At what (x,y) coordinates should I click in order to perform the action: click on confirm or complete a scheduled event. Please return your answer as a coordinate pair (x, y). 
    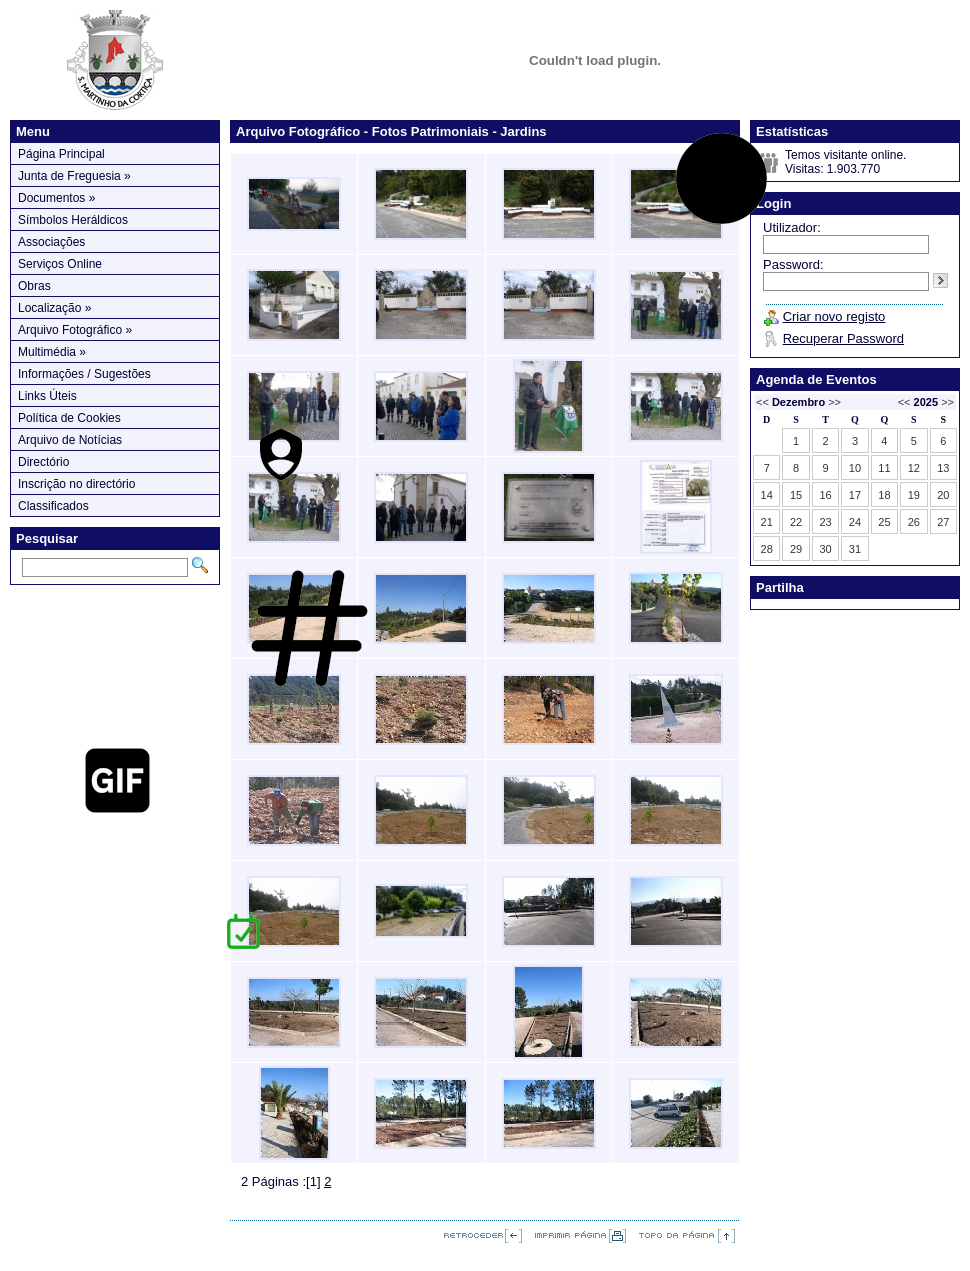
    Looking at the image, I should click on (243, 932).